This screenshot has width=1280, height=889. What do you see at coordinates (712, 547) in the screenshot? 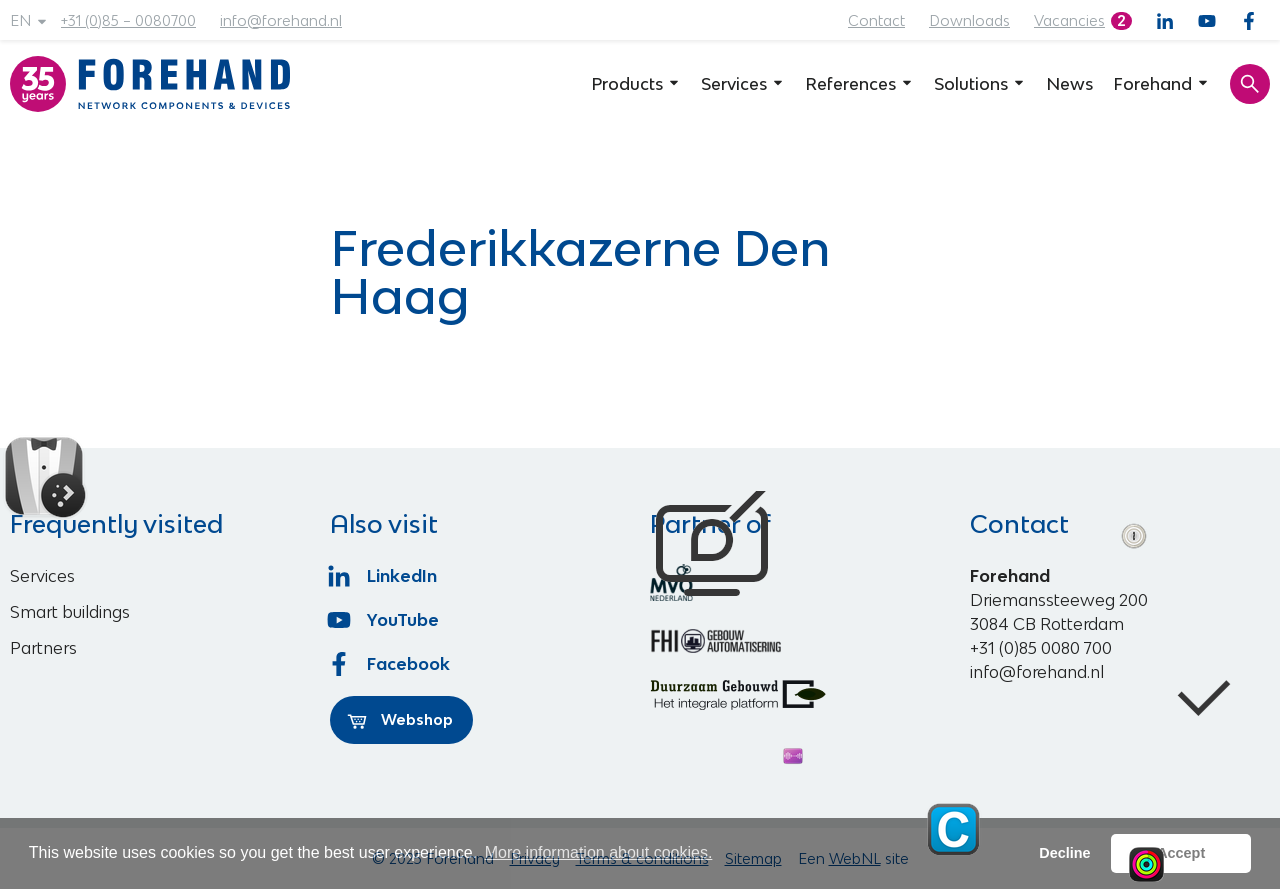
I see `customize display and theme settings` at bounding box center [712, 547].